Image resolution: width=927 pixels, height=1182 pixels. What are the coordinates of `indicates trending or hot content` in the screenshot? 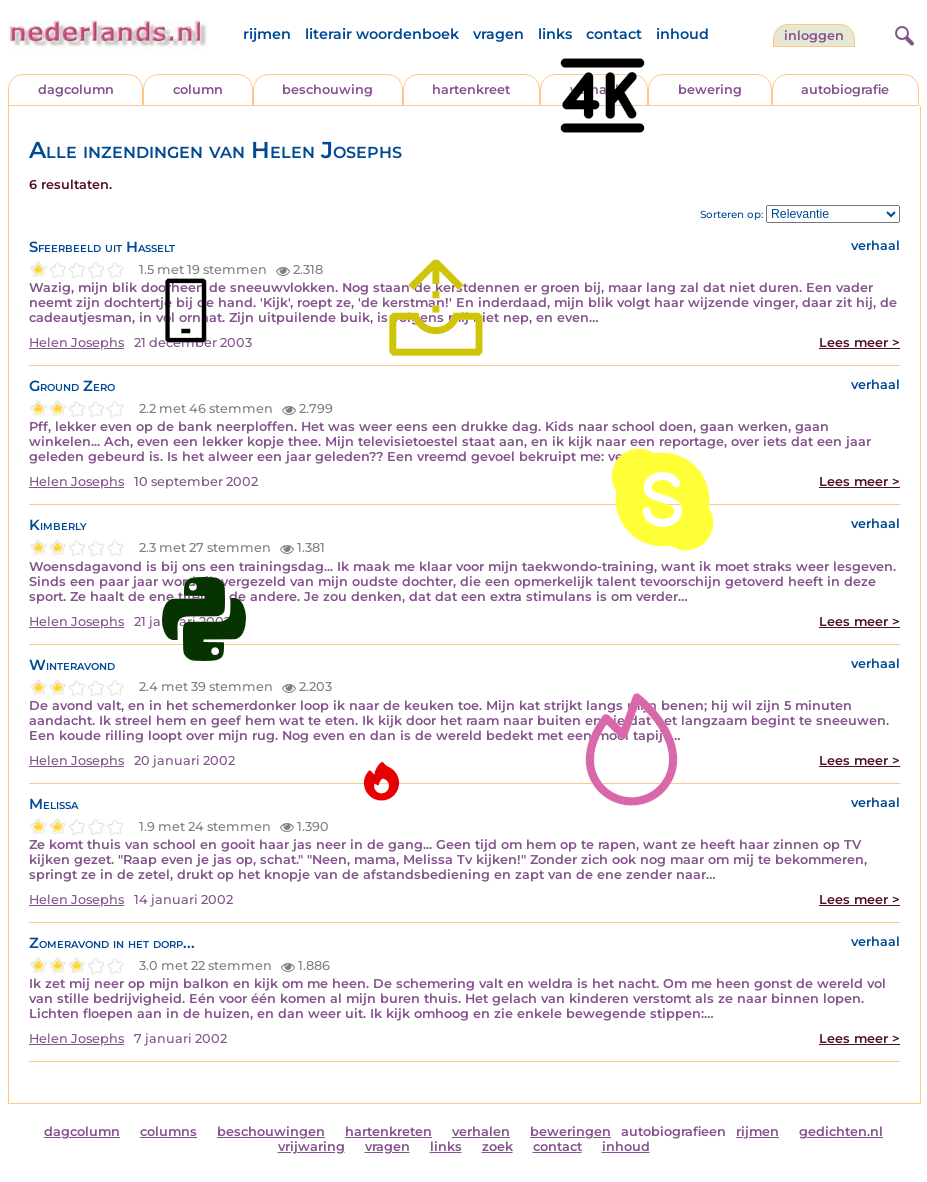 It's located at (631, 751).